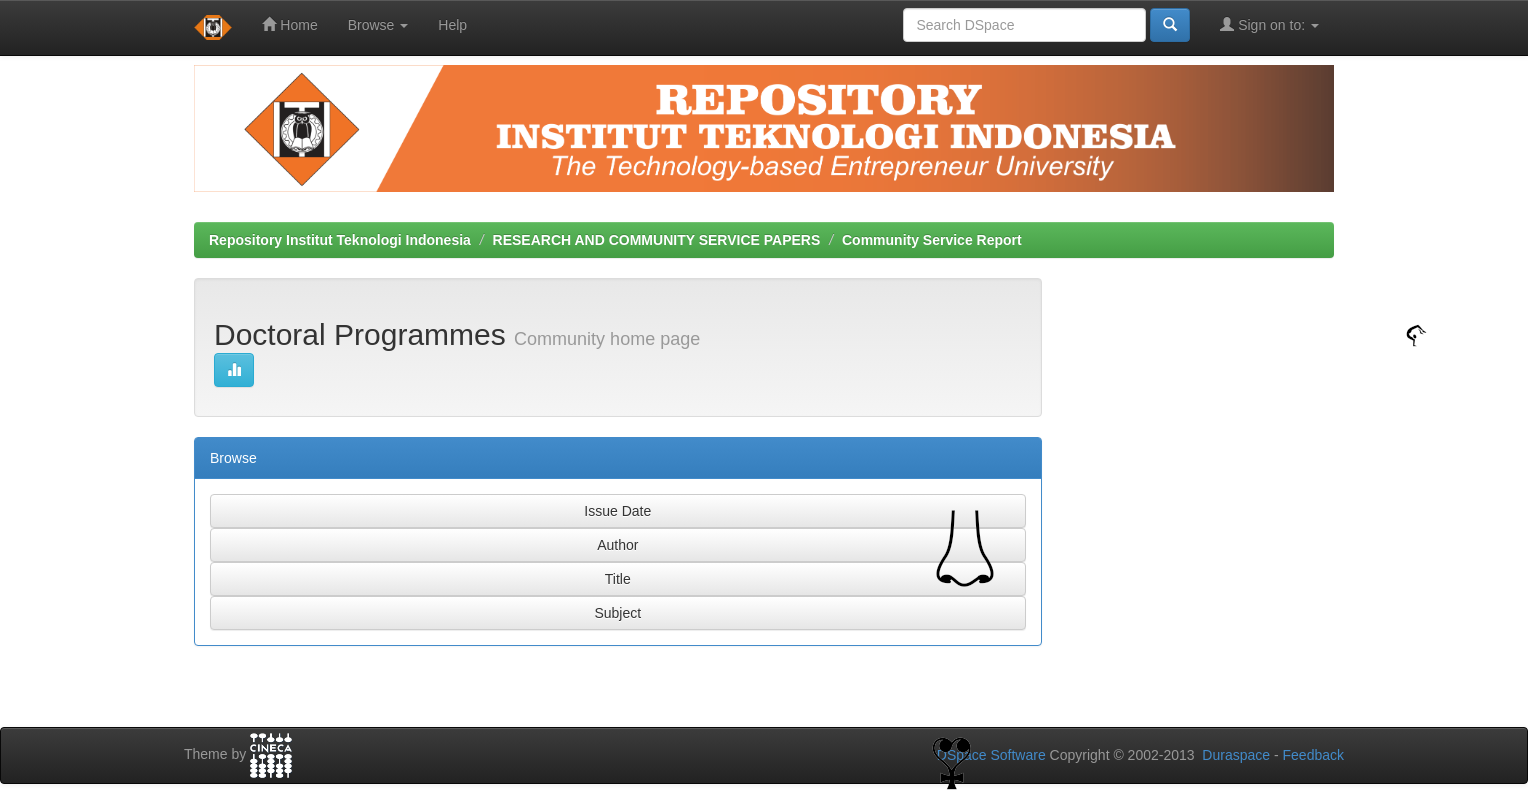  Describe the element at coordinates (965, 547) in the screenshot. I see `access nose or smell-related settings` at that location.